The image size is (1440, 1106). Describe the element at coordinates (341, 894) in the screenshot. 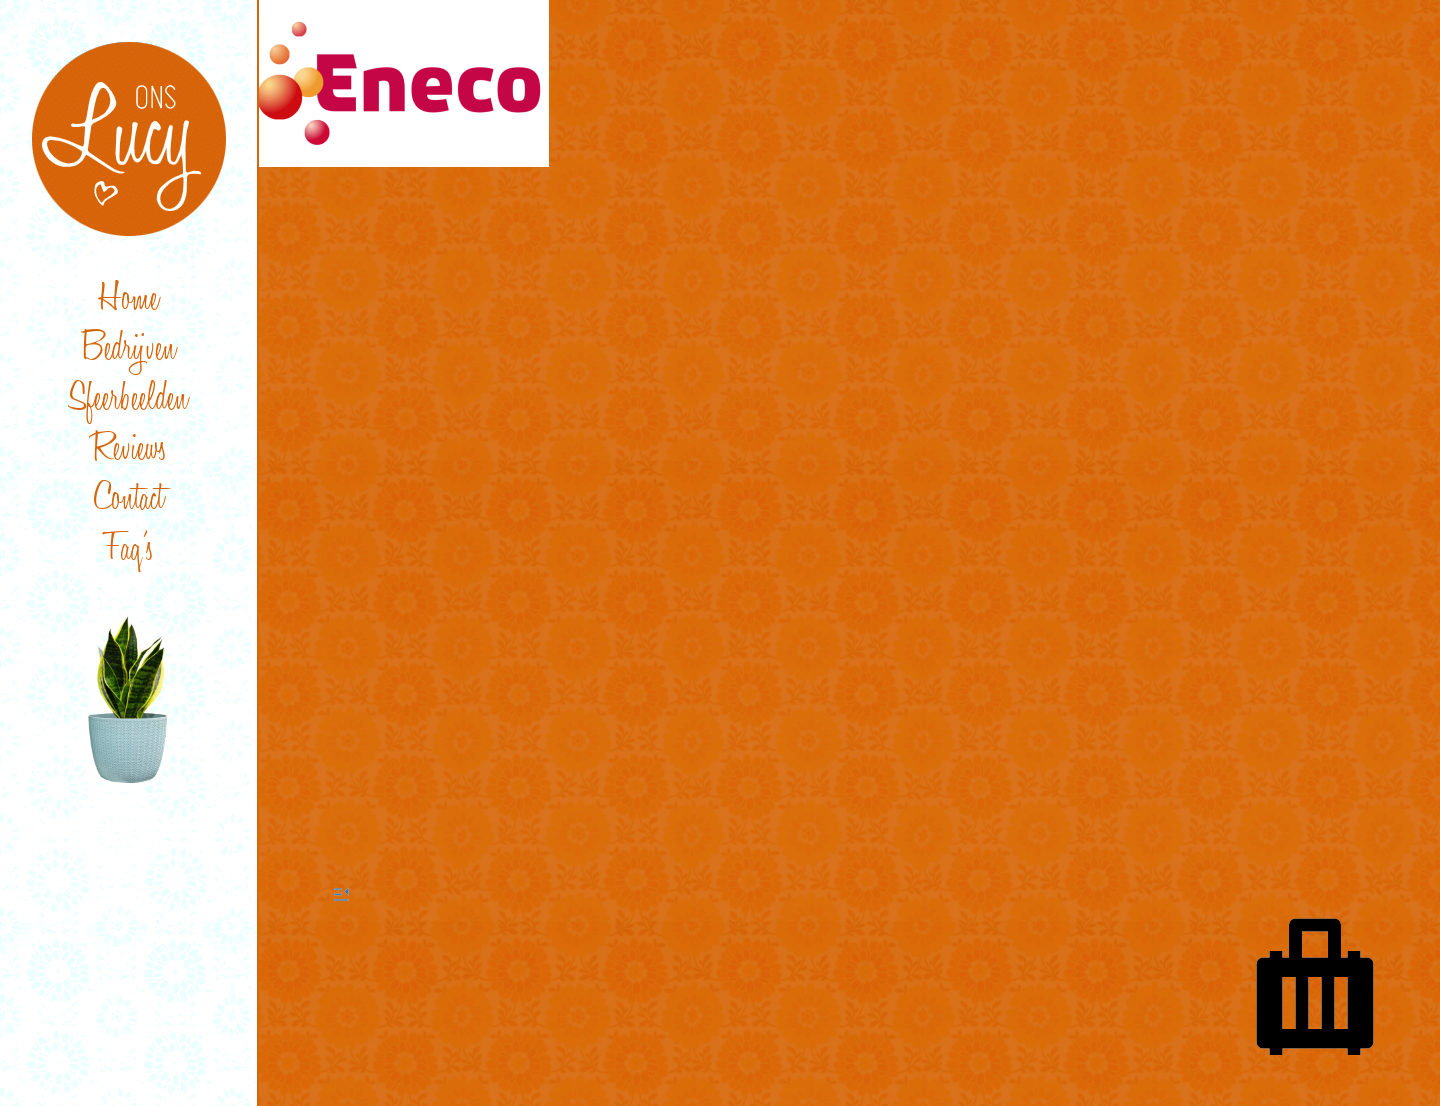

I see `collapse or hide the sidebar menu` at that location.